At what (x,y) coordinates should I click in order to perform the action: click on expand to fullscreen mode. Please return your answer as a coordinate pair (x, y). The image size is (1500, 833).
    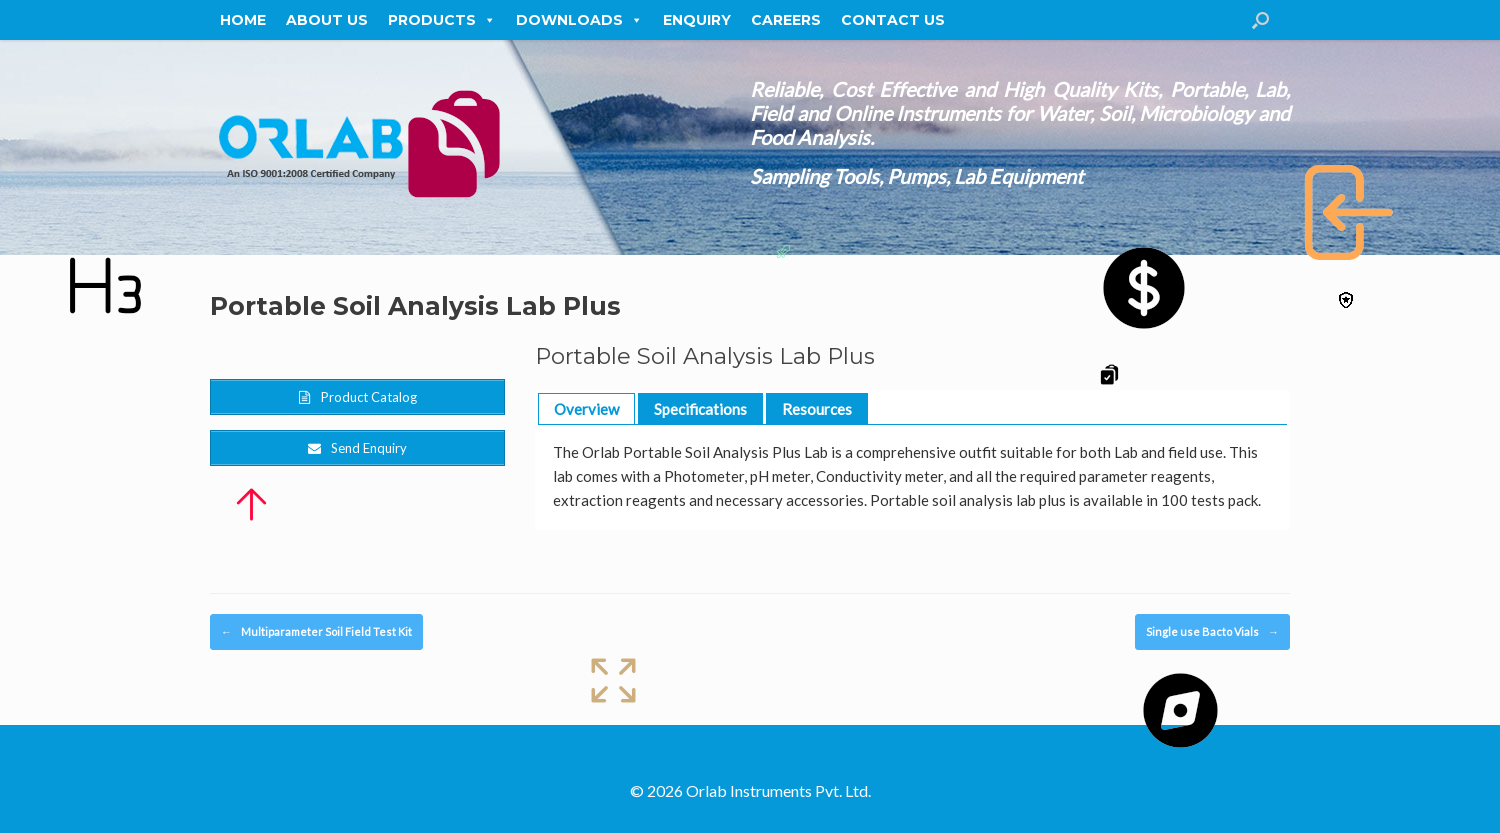
    Looking at the image, I should click on (613, 680).